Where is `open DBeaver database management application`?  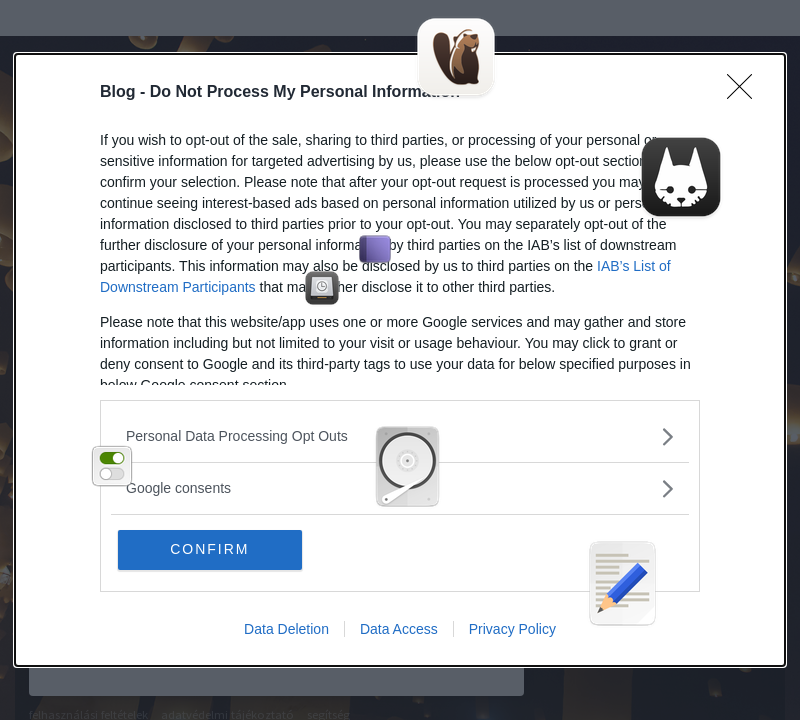
open DBeaver database management application is located at coordinates (456, 57).